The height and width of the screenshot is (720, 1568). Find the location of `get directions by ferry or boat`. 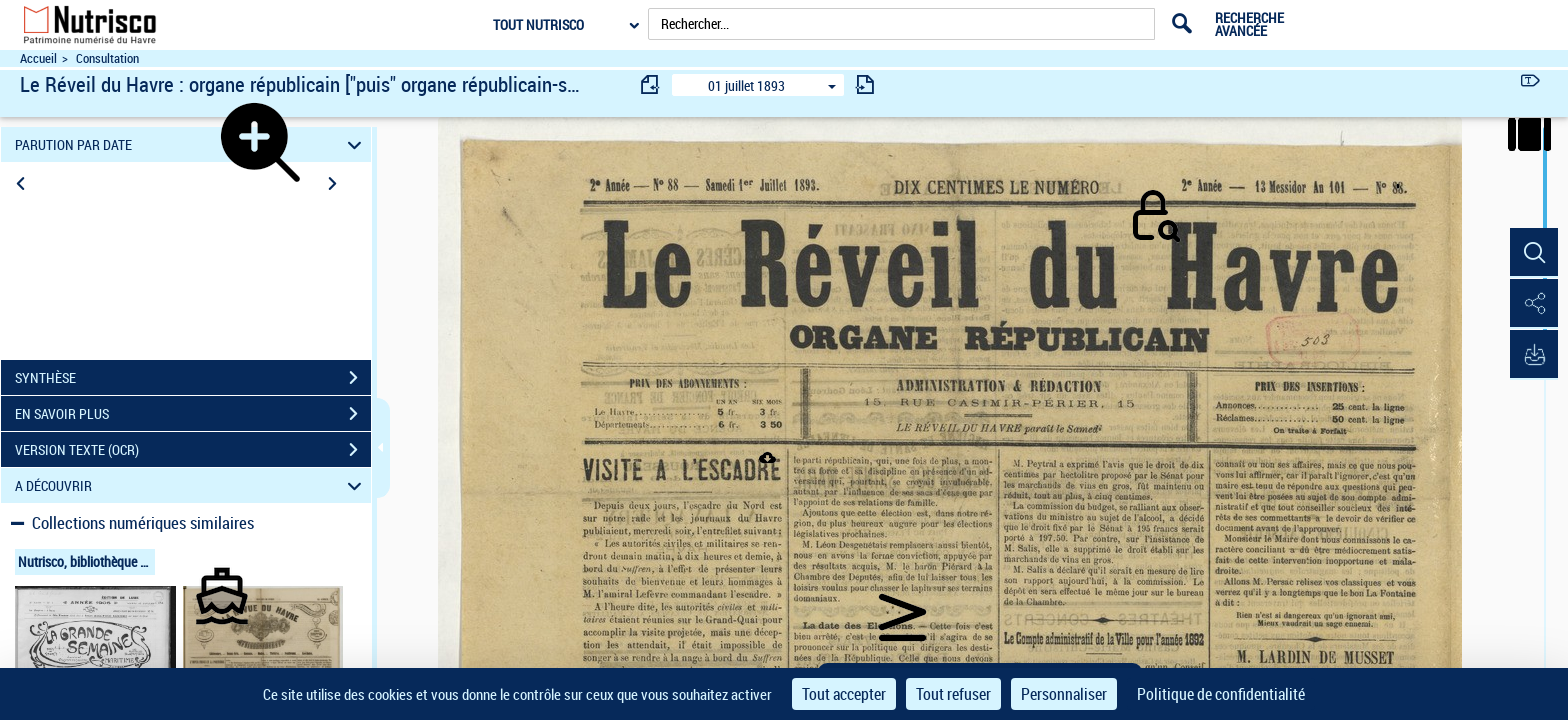

get directions by ferry or boat is located at coordinates (222, 596).